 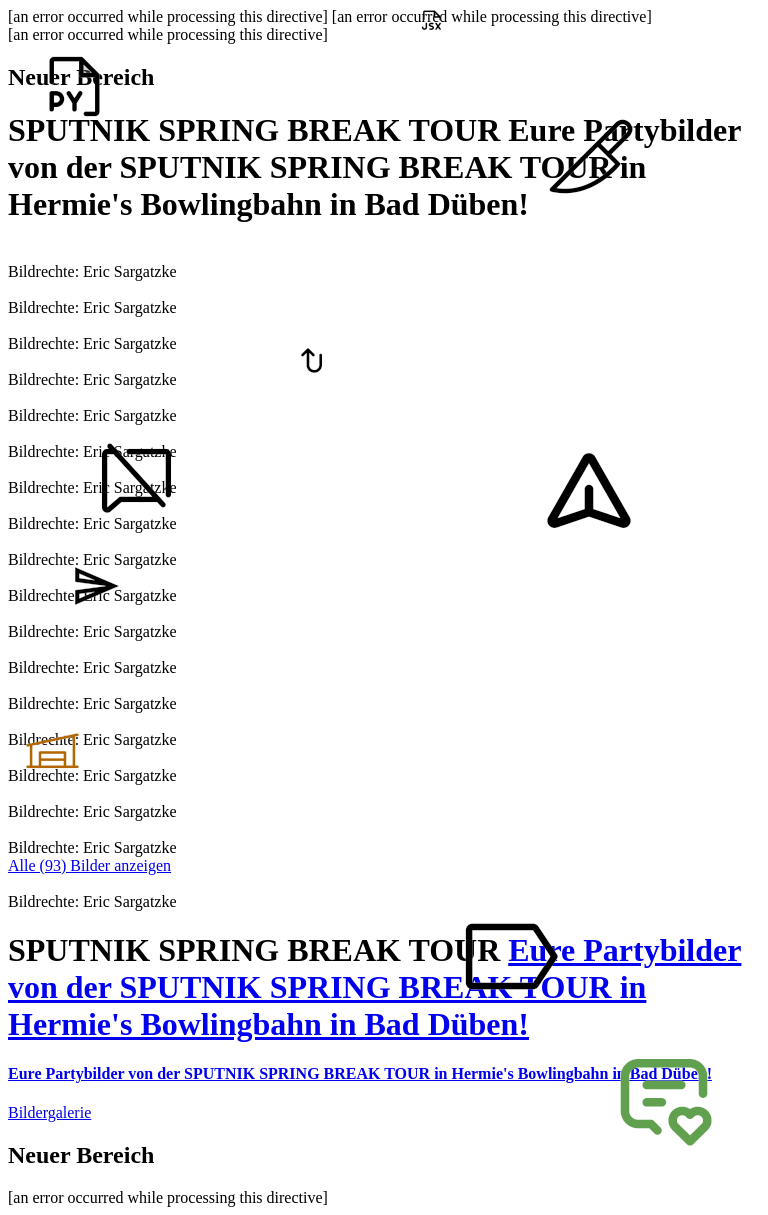 I want to click on access cutting or slicing tools, so click(x=591, y=158).